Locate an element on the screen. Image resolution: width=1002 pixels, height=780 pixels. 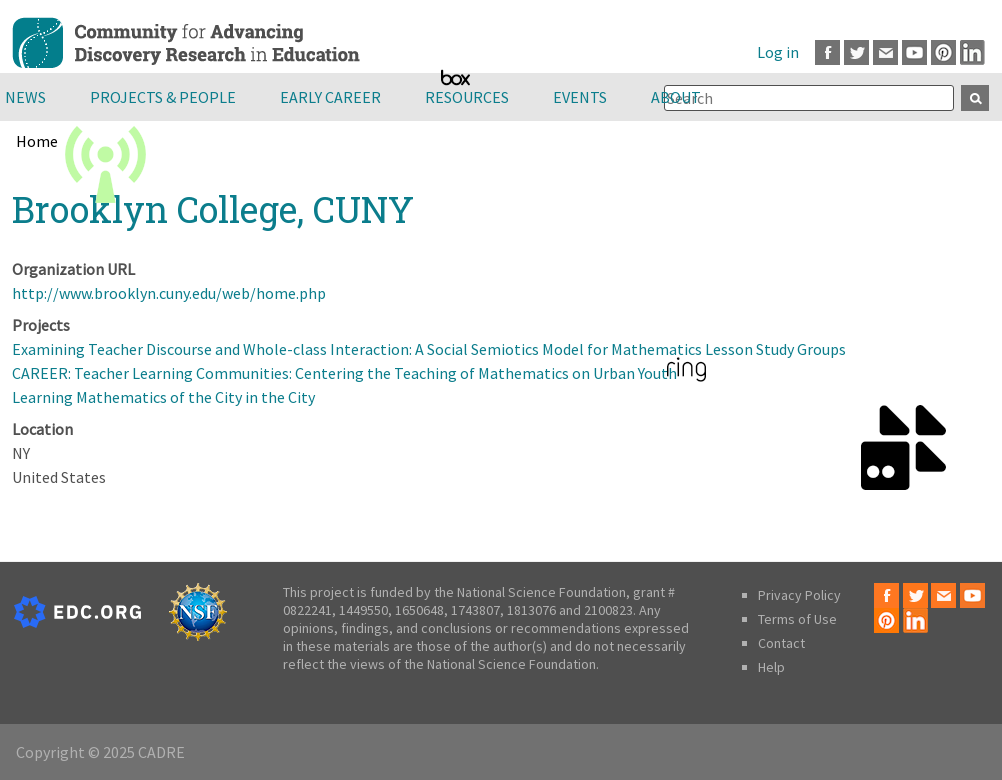
start a live broadcast or stream is located at coordinates (105, 162).